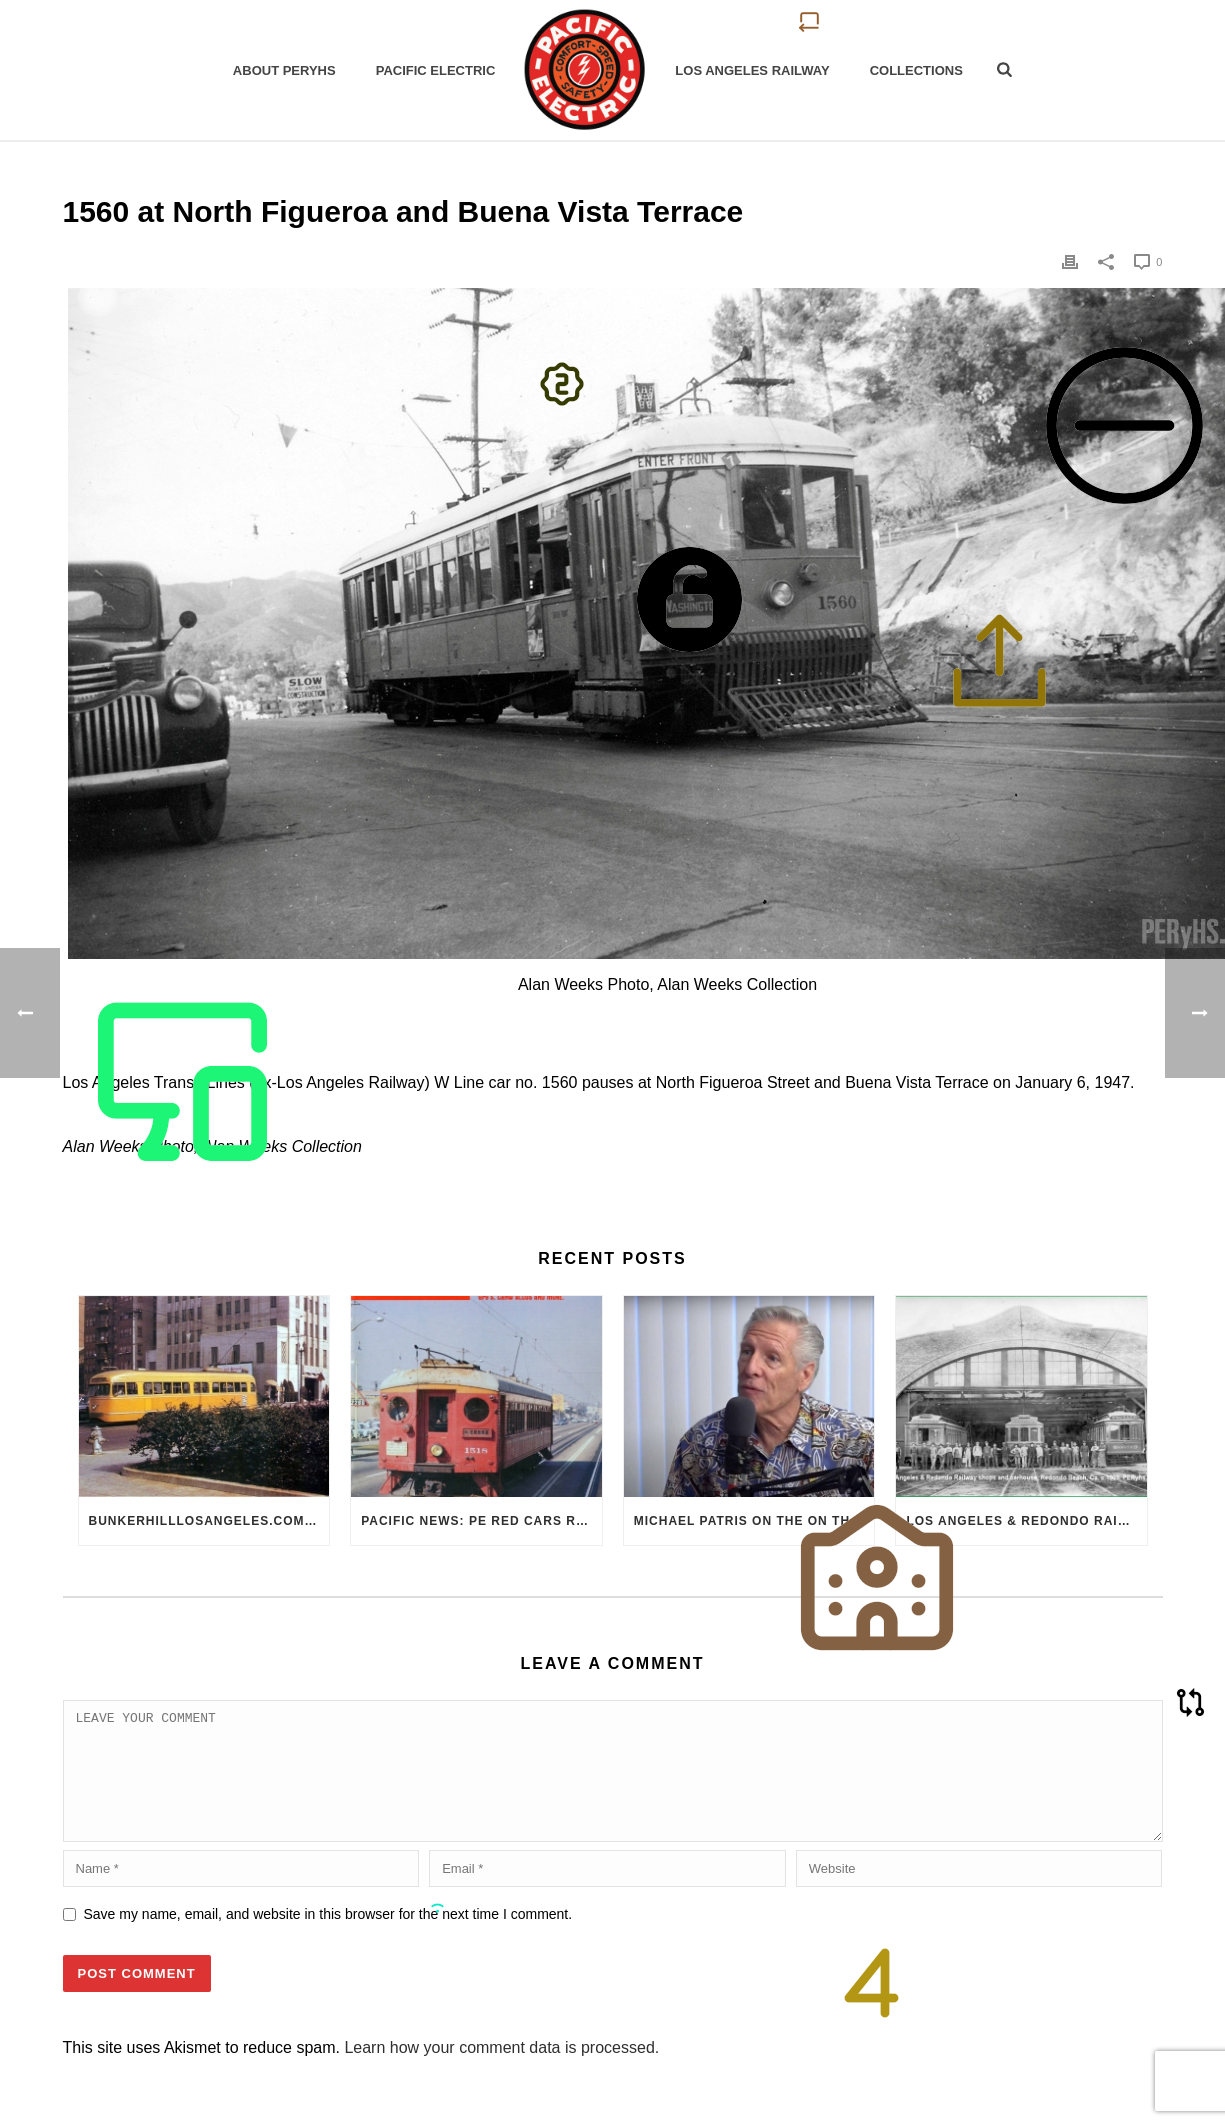  What do you see at coordinates (1190, 1702) in the screenshot?
I see `compare branches or commits in a repository` at bounding box center [1190, 1702].